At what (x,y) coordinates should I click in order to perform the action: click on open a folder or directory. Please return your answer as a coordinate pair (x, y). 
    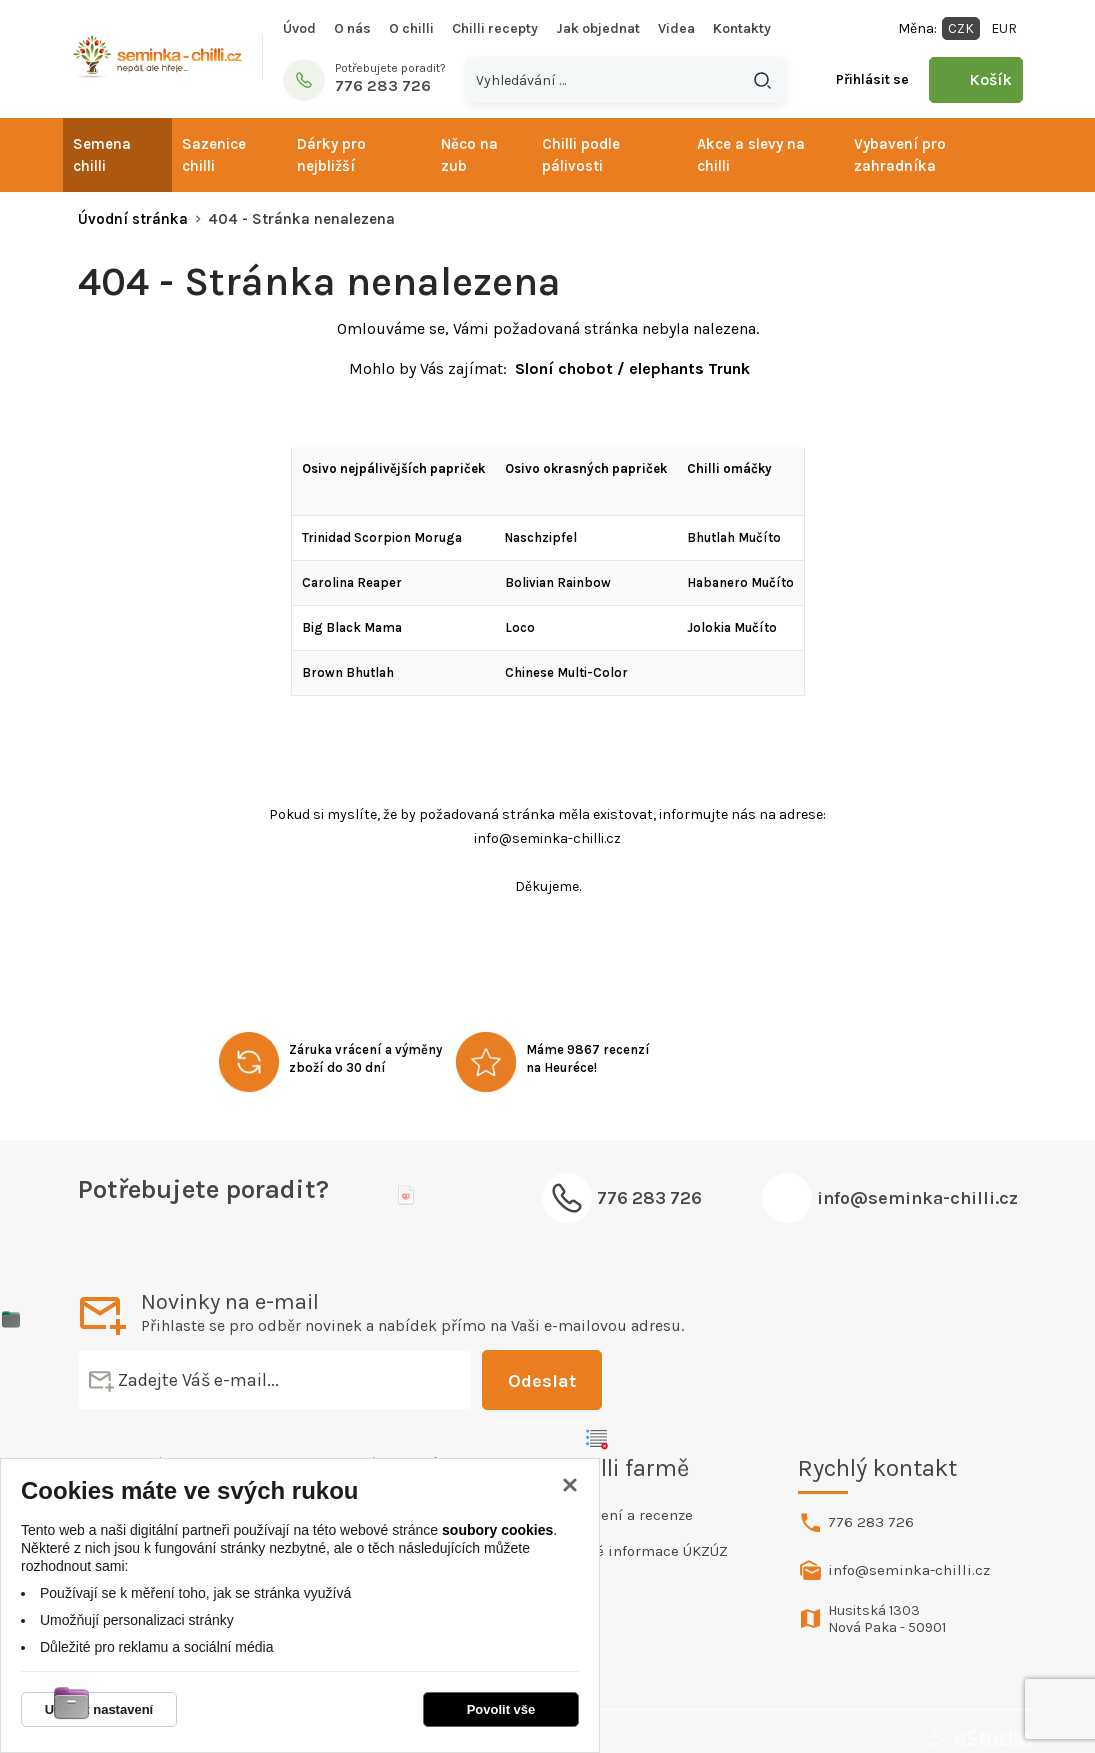
    Looking at the image, I should click on (11, 1319).